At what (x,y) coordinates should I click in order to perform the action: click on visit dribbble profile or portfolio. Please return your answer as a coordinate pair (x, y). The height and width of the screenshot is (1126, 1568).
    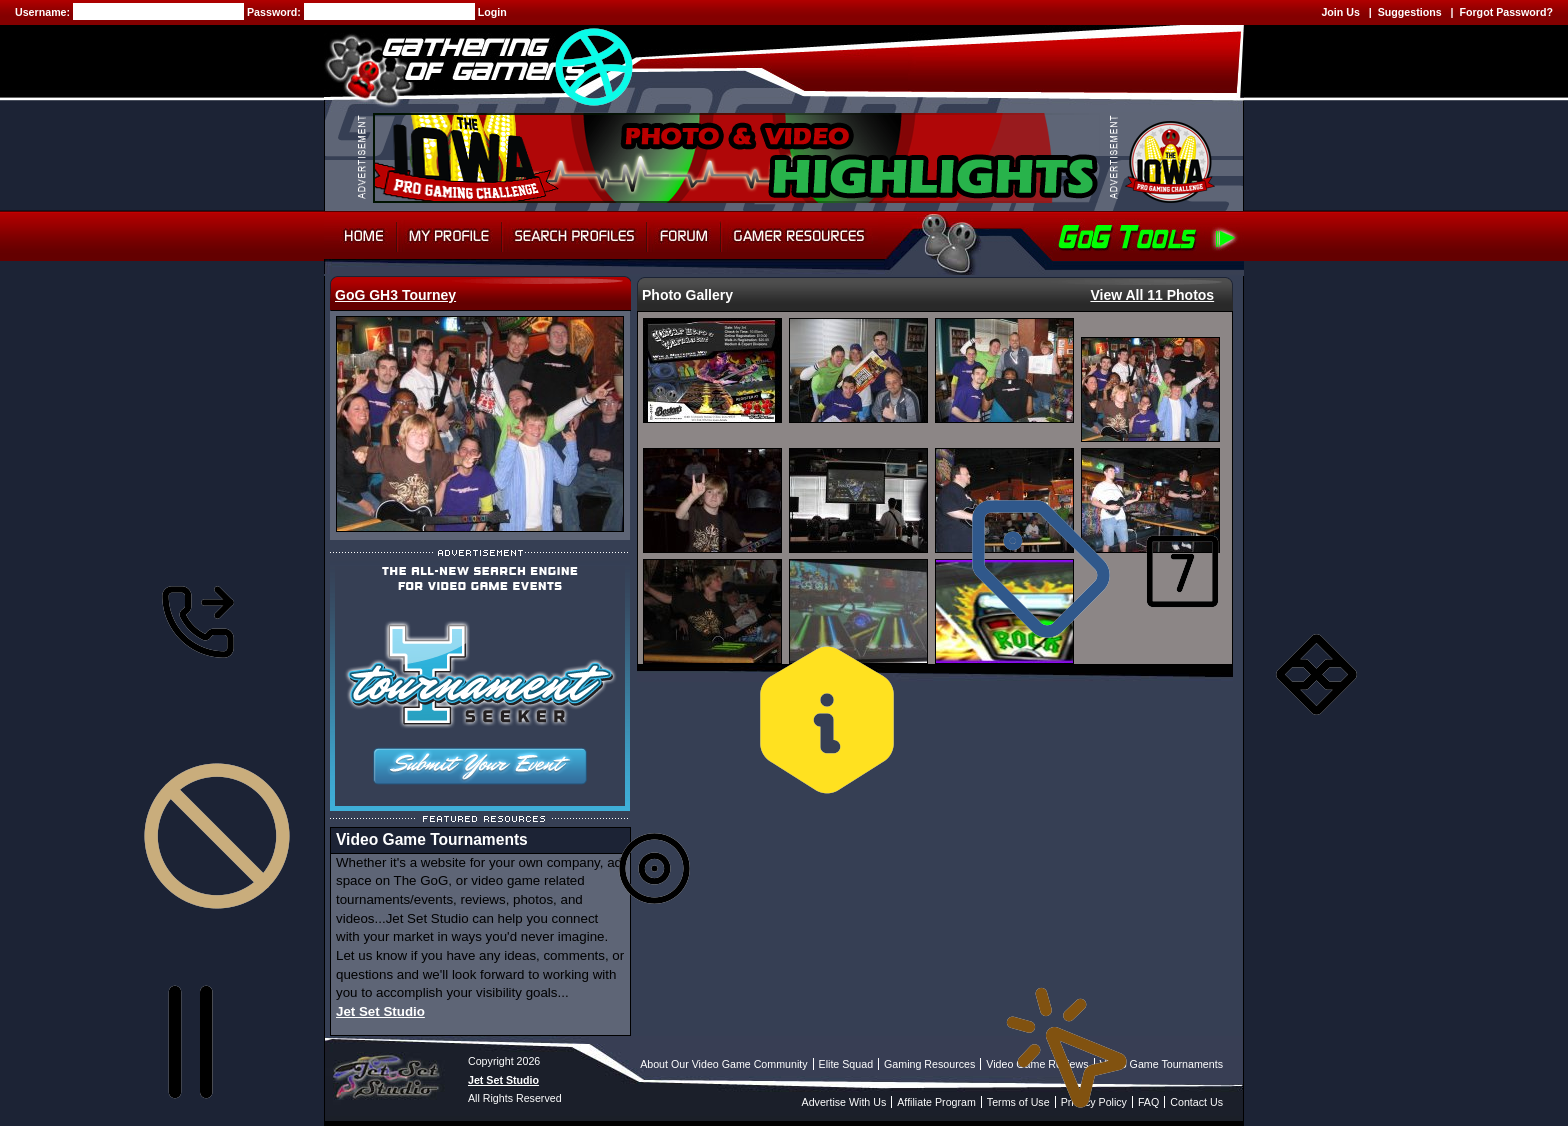
    Looking at the image, I should click on (594, 67).